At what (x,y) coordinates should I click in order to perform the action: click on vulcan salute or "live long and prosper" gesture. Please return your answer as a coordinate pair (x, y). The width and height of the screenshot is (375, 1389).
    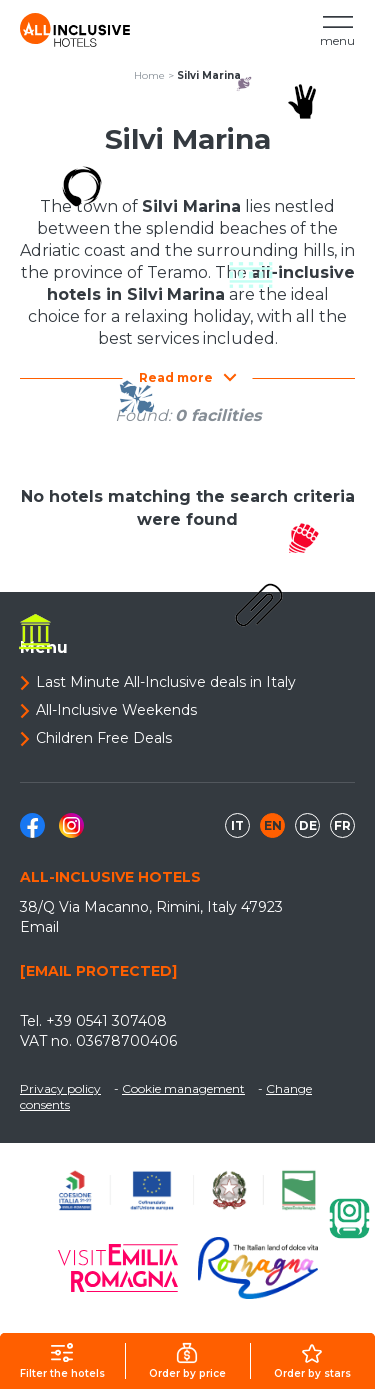
    Looking at the image, I should click on (302, 101).